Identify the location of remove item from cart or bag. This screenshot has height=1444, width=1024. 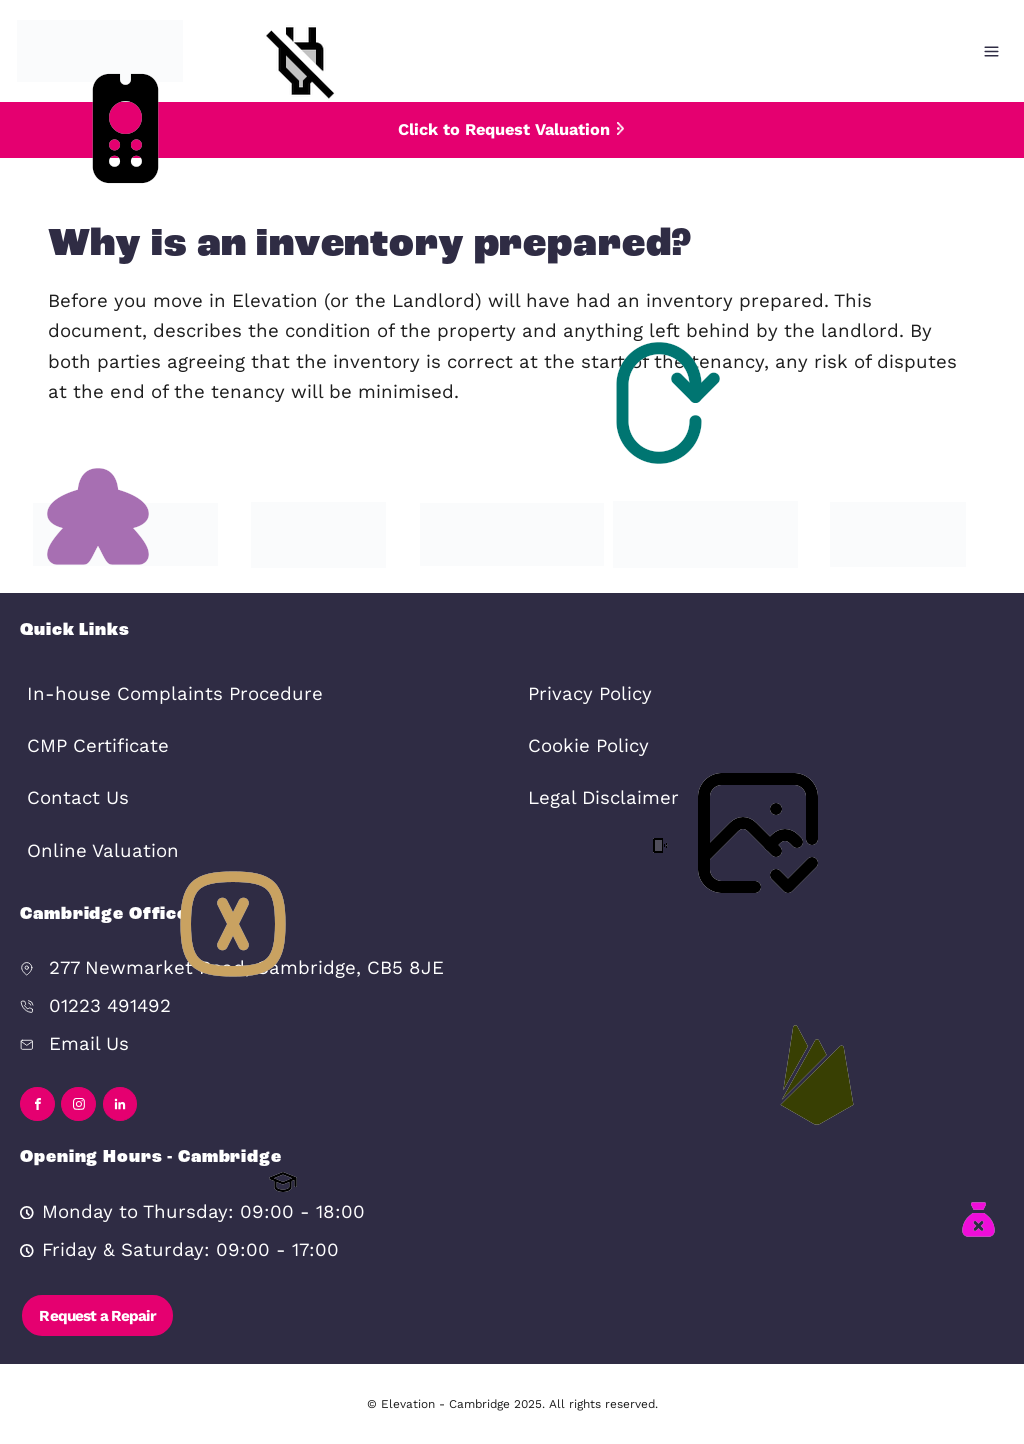
(978, 1219).